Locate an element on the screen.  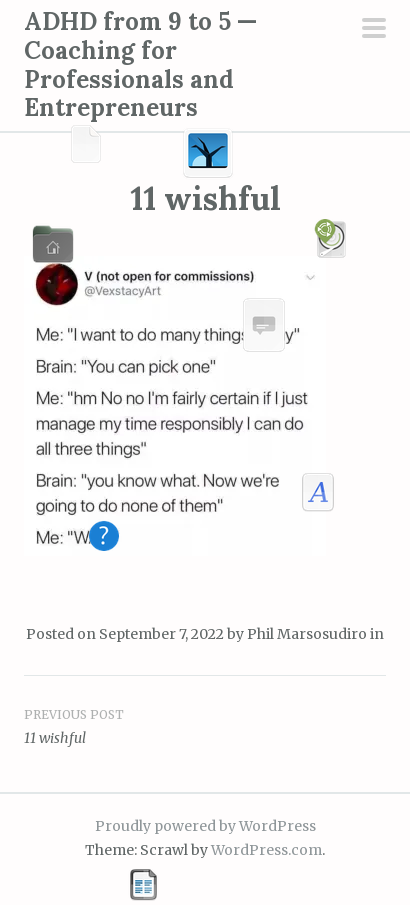
libreoffice master document file type is located at coordinates (143, 884).